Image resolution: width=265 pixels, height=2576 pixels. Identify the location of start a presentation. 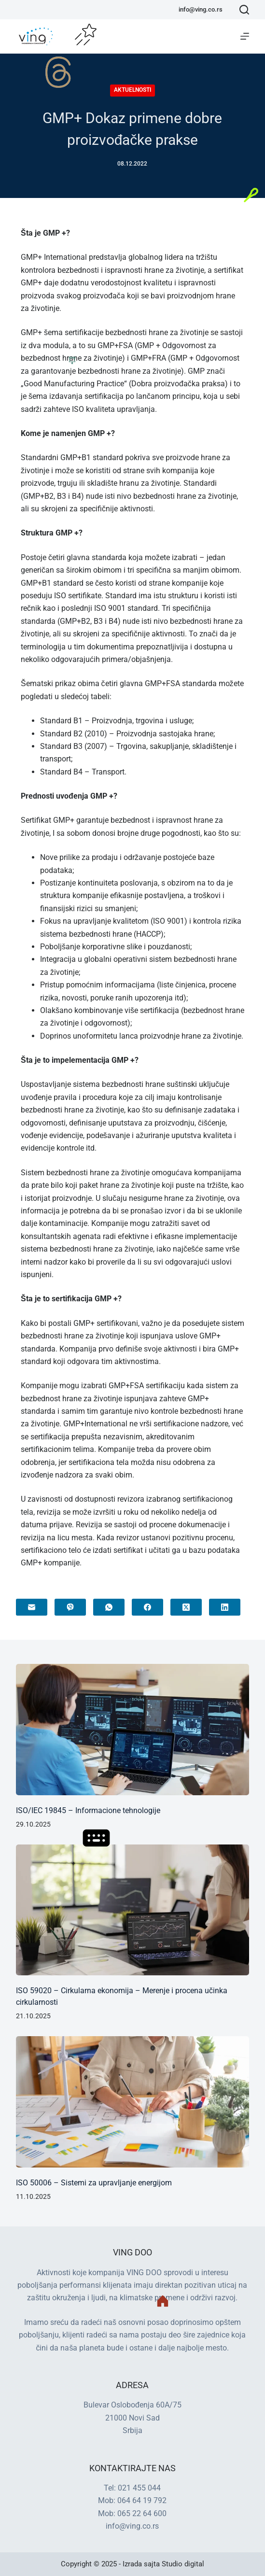
(72, 360).